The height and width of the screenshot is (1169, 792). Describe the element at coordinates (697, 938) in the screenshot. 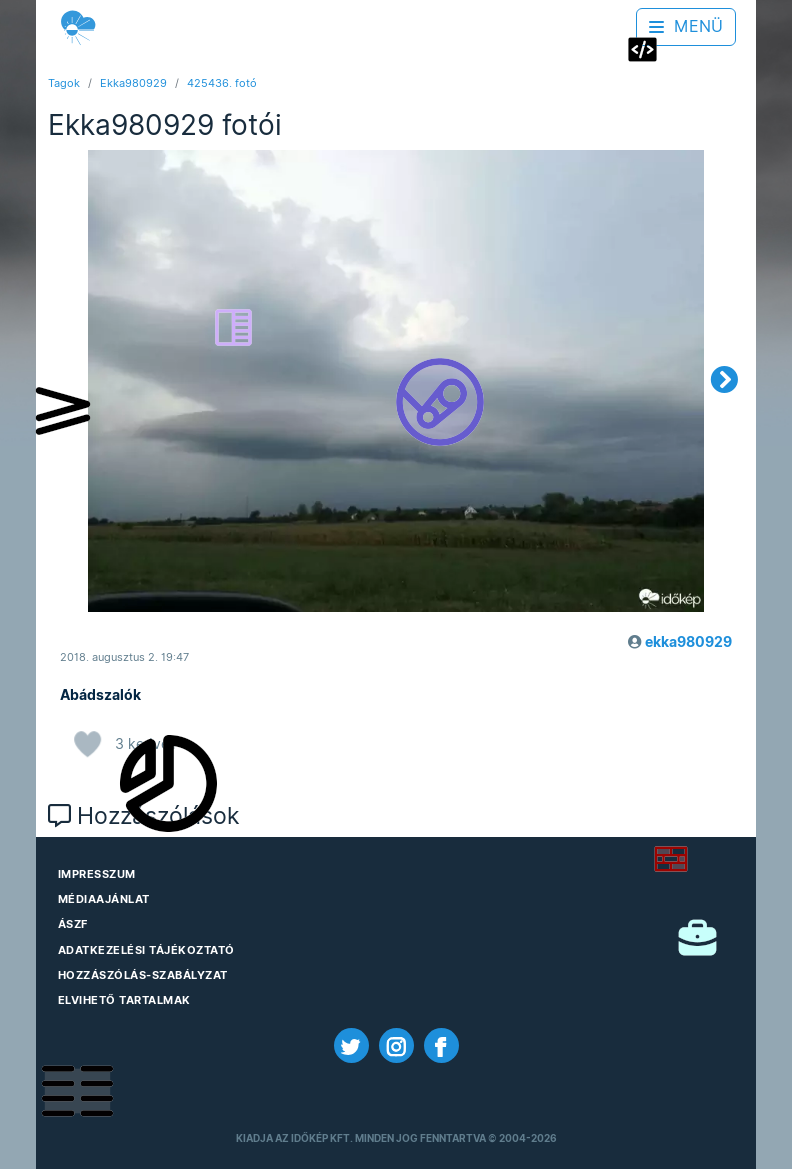

I see `access work or business documents` at that location.